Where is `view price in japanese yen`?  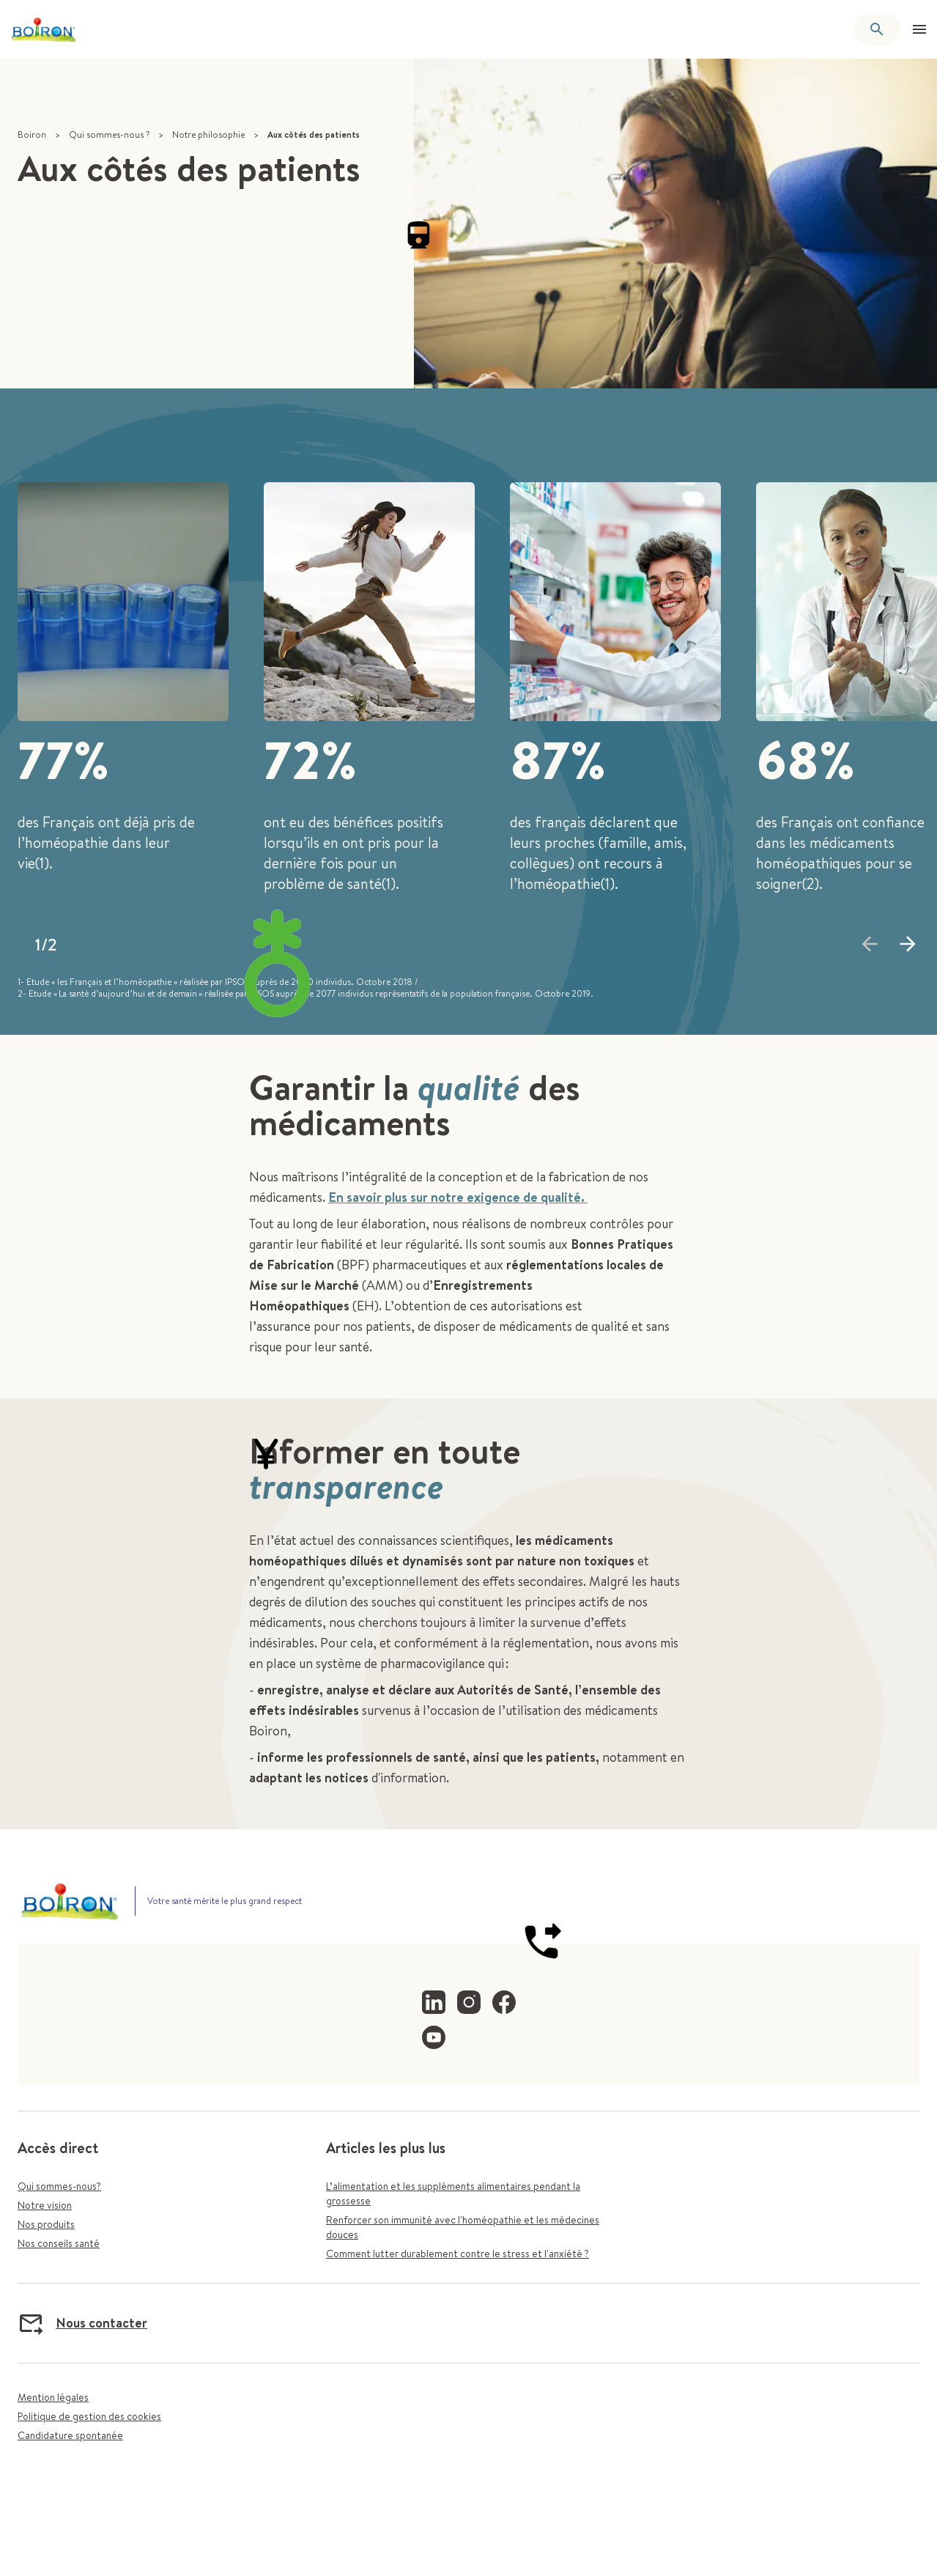
view price in japanese yen is located at coordinates (266, 1454).